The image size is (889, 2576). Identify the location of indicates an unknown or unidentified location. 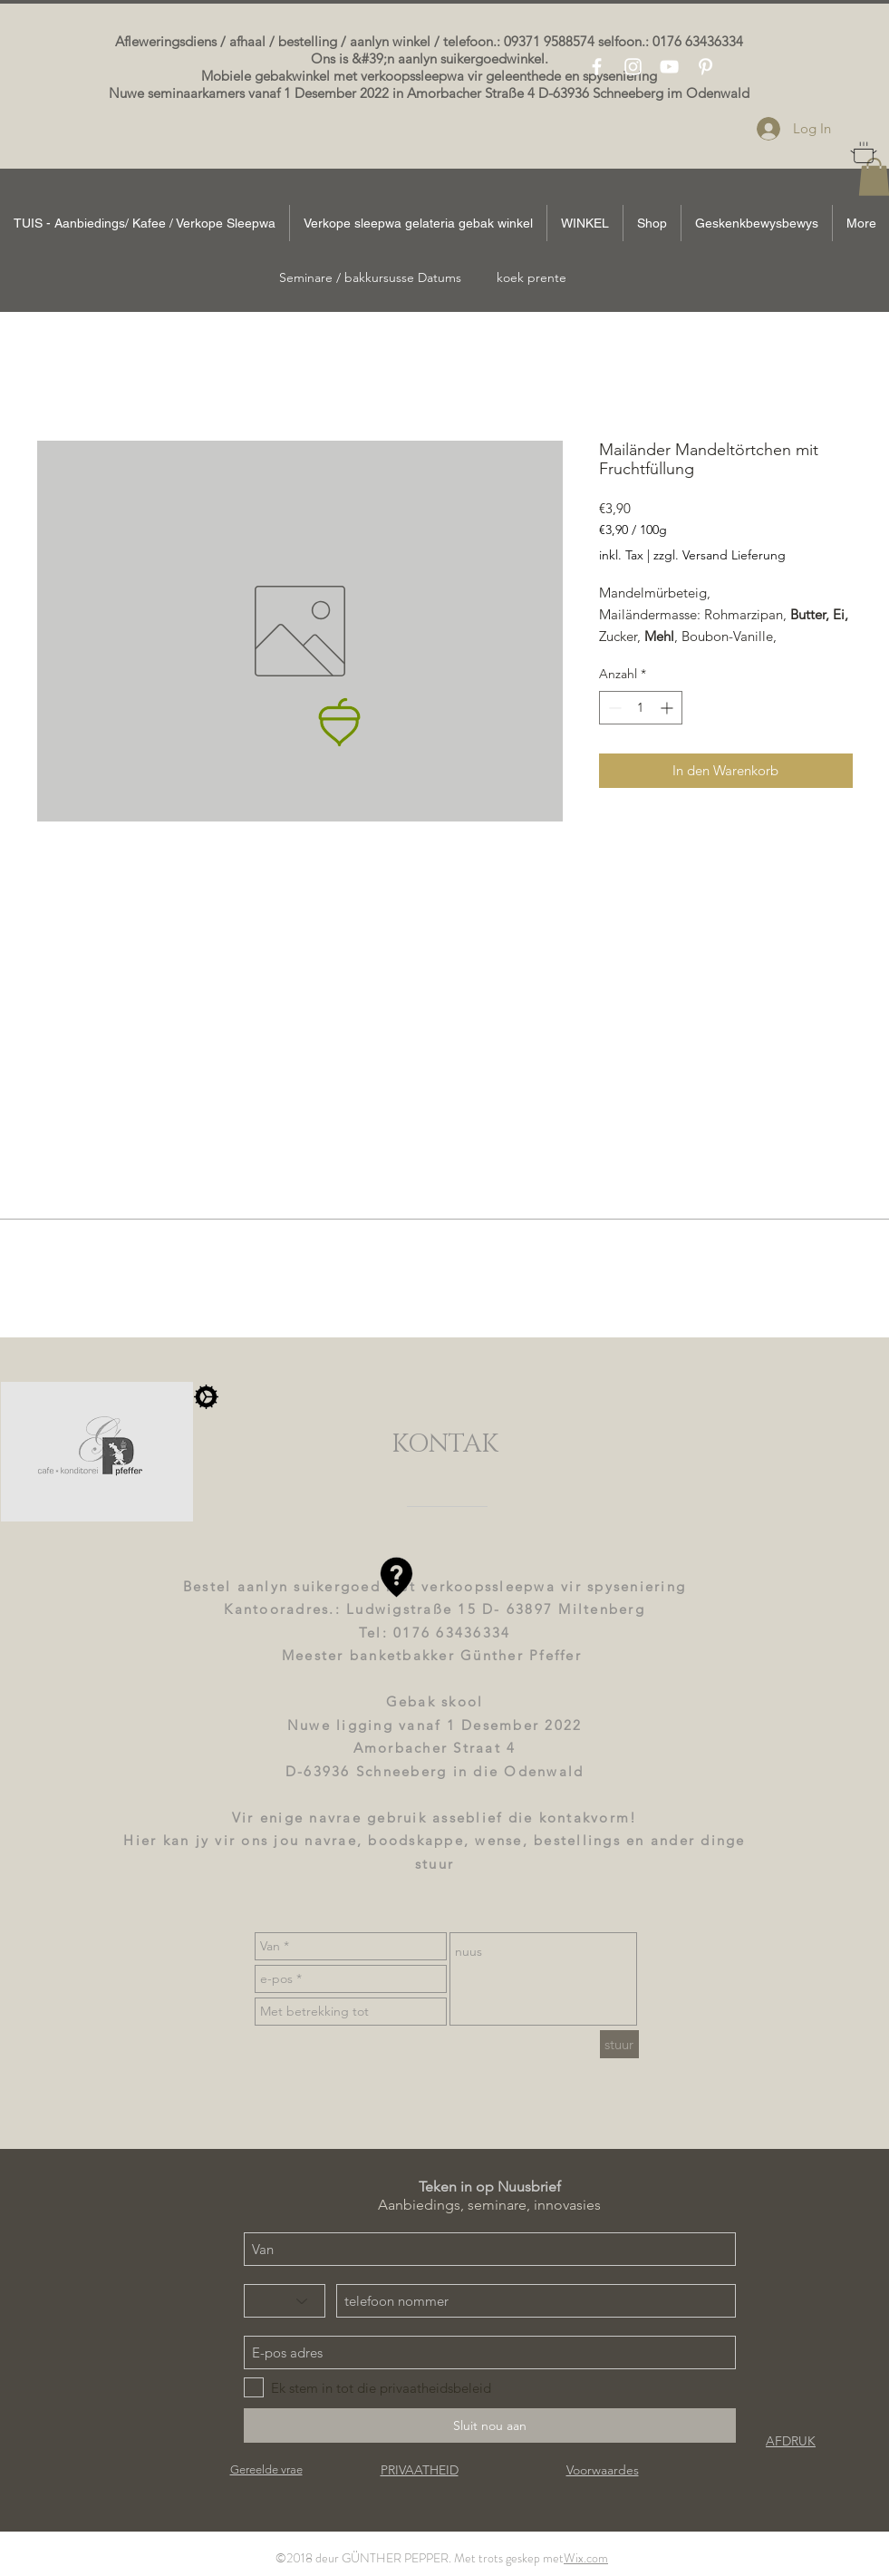
(396, 1577).